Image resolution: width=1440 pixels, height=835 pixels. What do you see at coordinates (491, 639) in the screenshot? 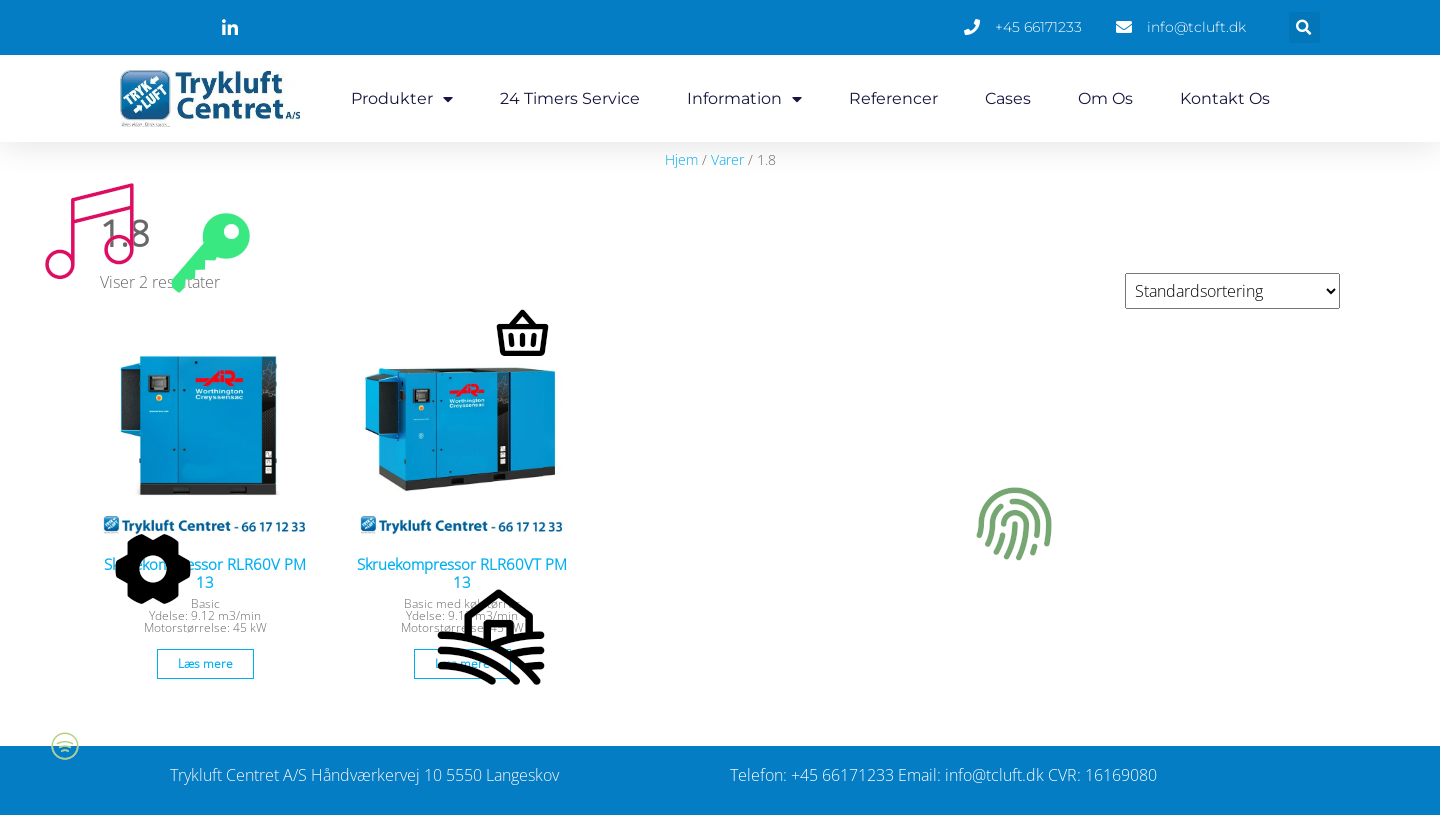
I see `access farm or agricultural features` at bounding box center [491, 639].